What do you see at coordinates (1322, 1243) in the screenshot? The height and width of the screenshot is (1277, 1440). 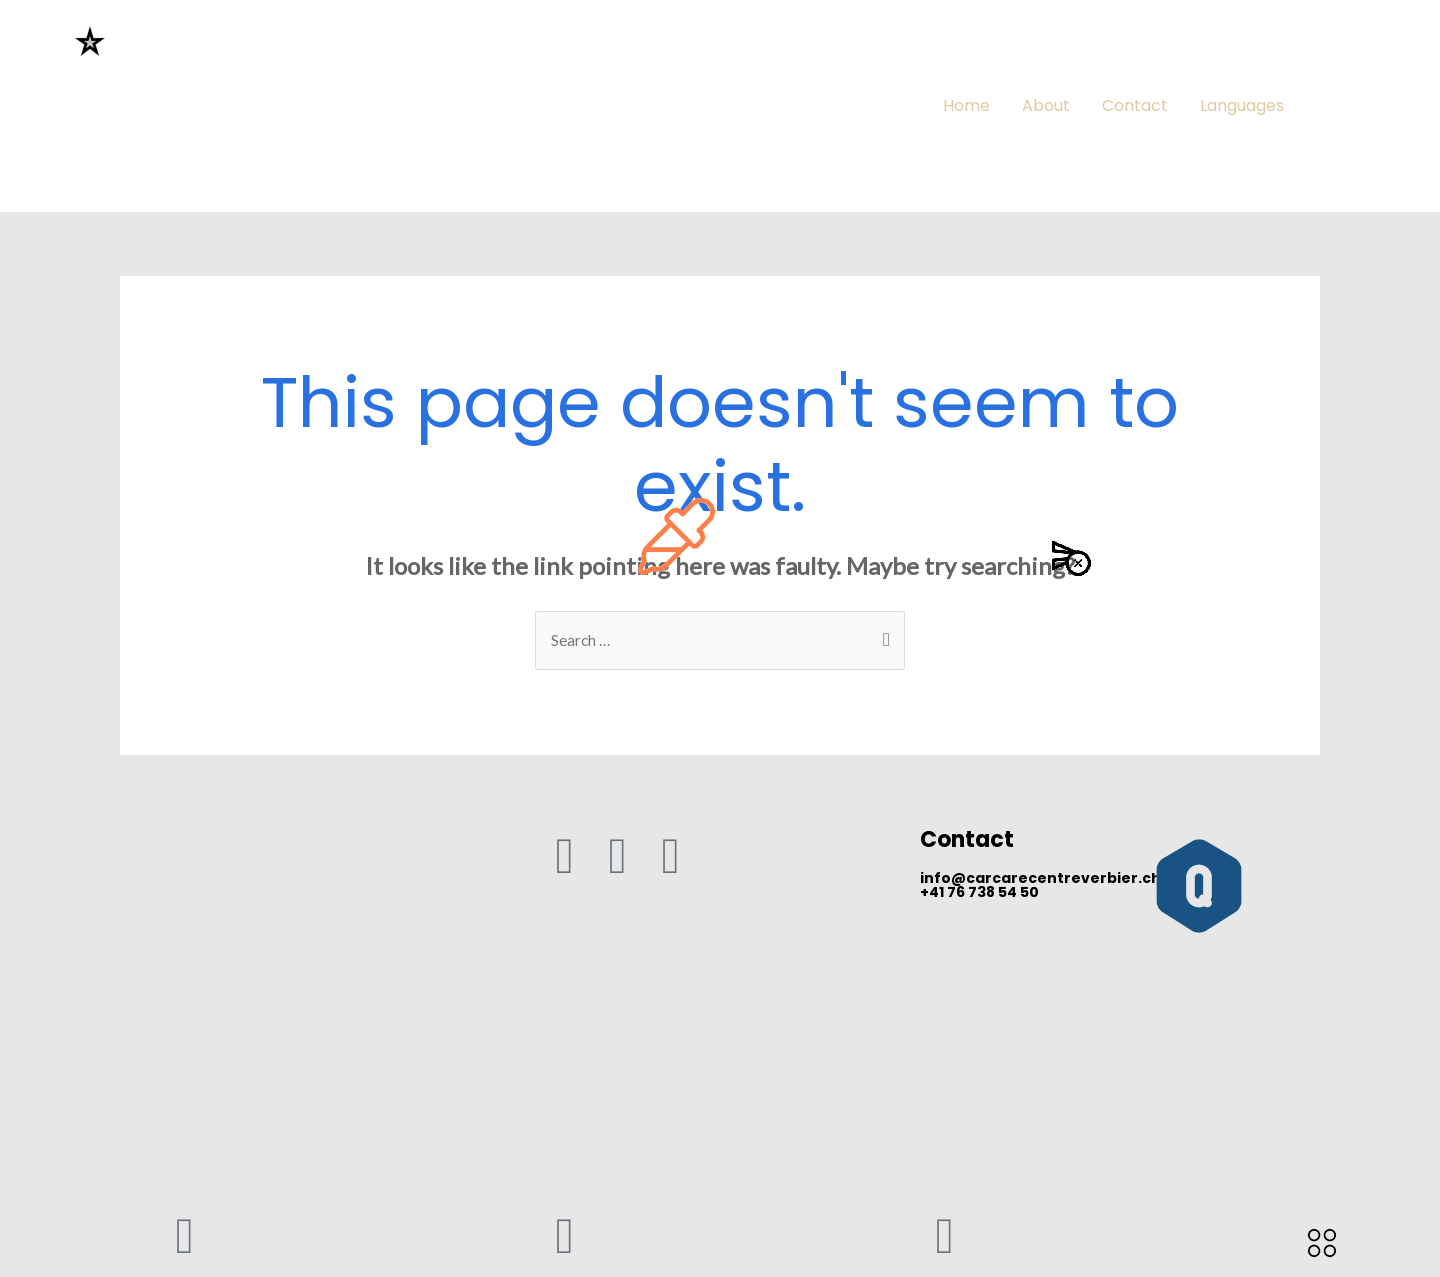 I see `open the app drawer or launcher` at bounding box center [1322, 1243].